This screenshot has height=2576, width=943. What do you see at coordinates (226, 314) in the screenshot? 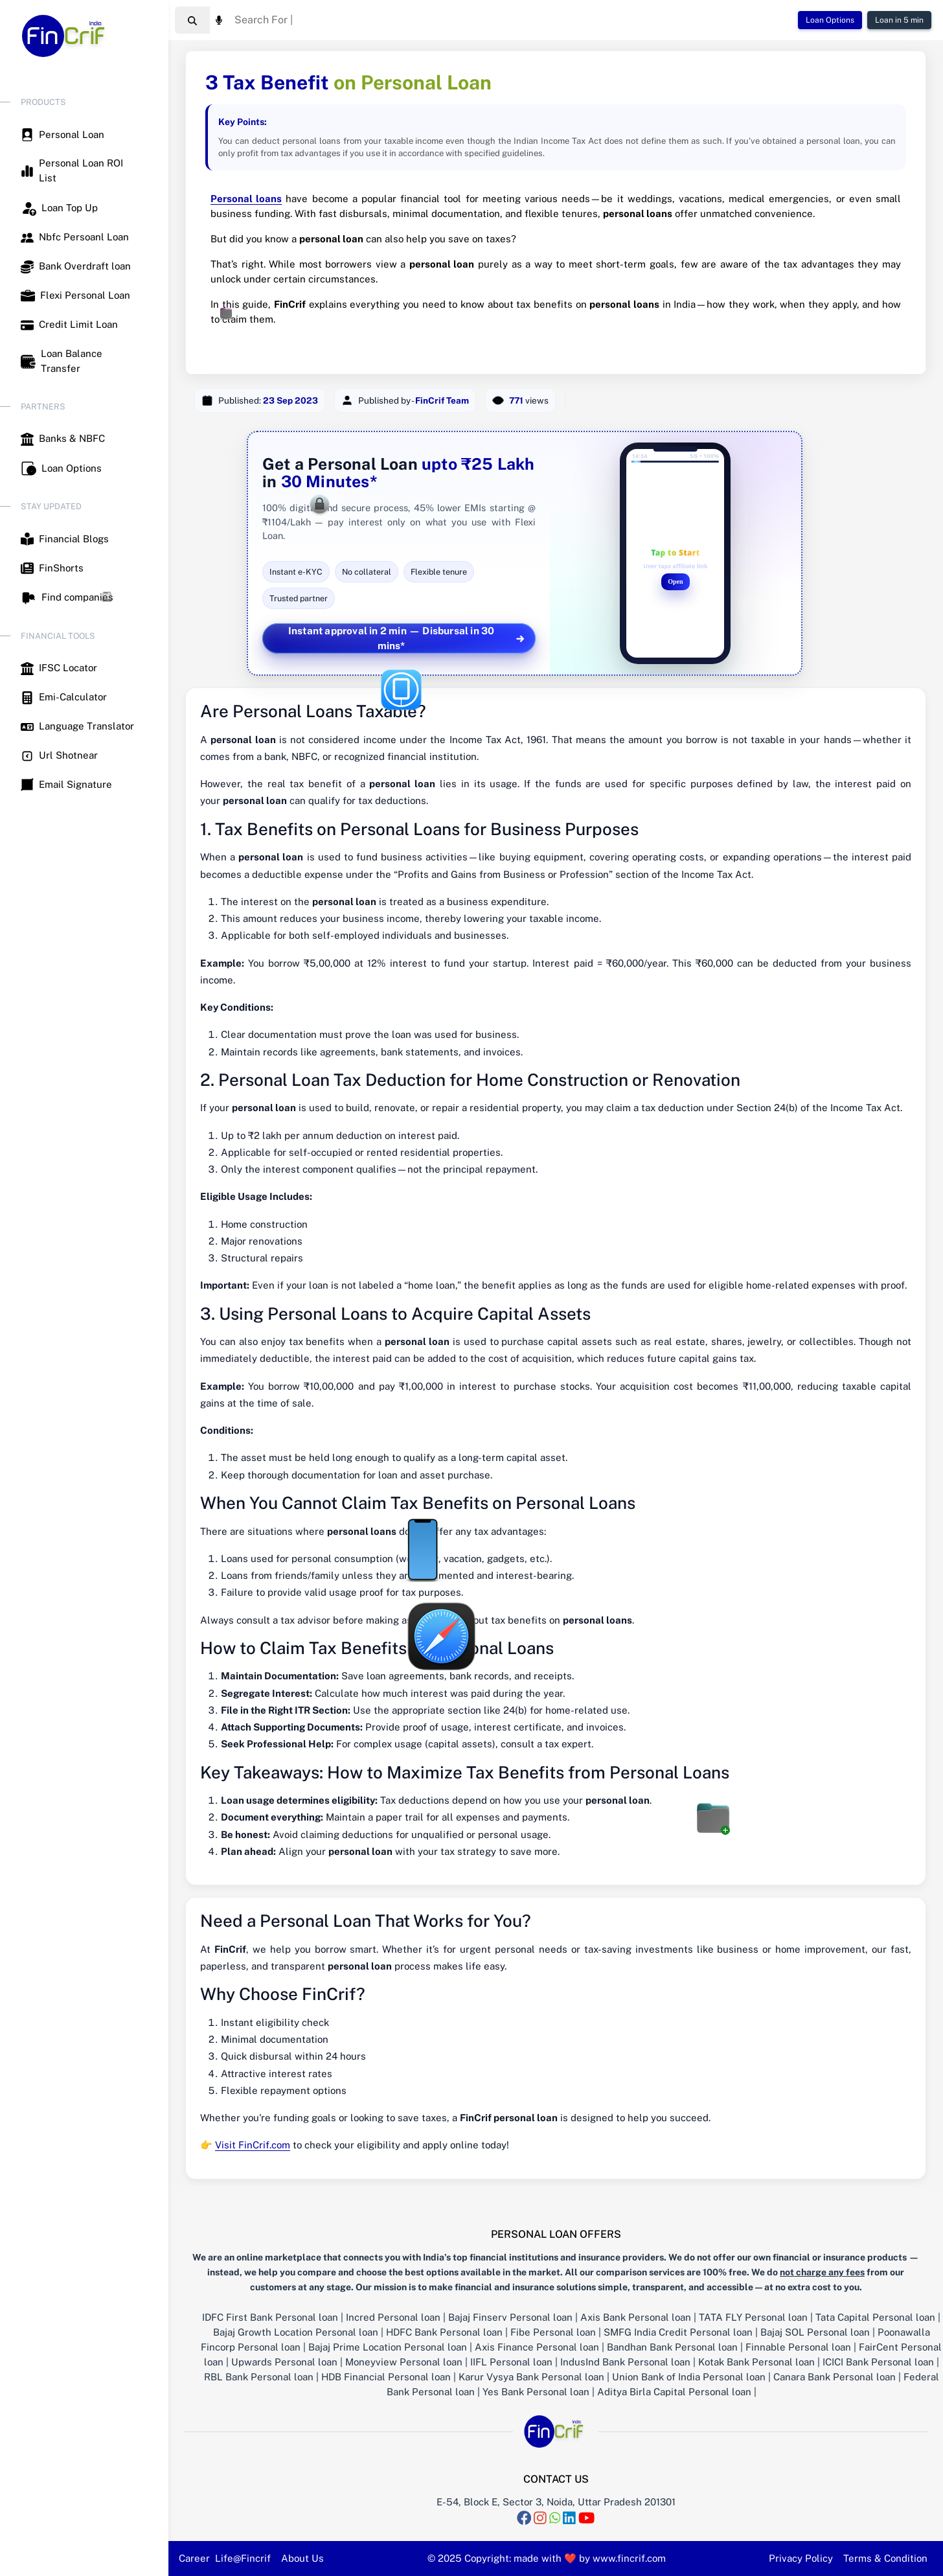
I see `access remote or network folder` at bounding box center [226, 314].